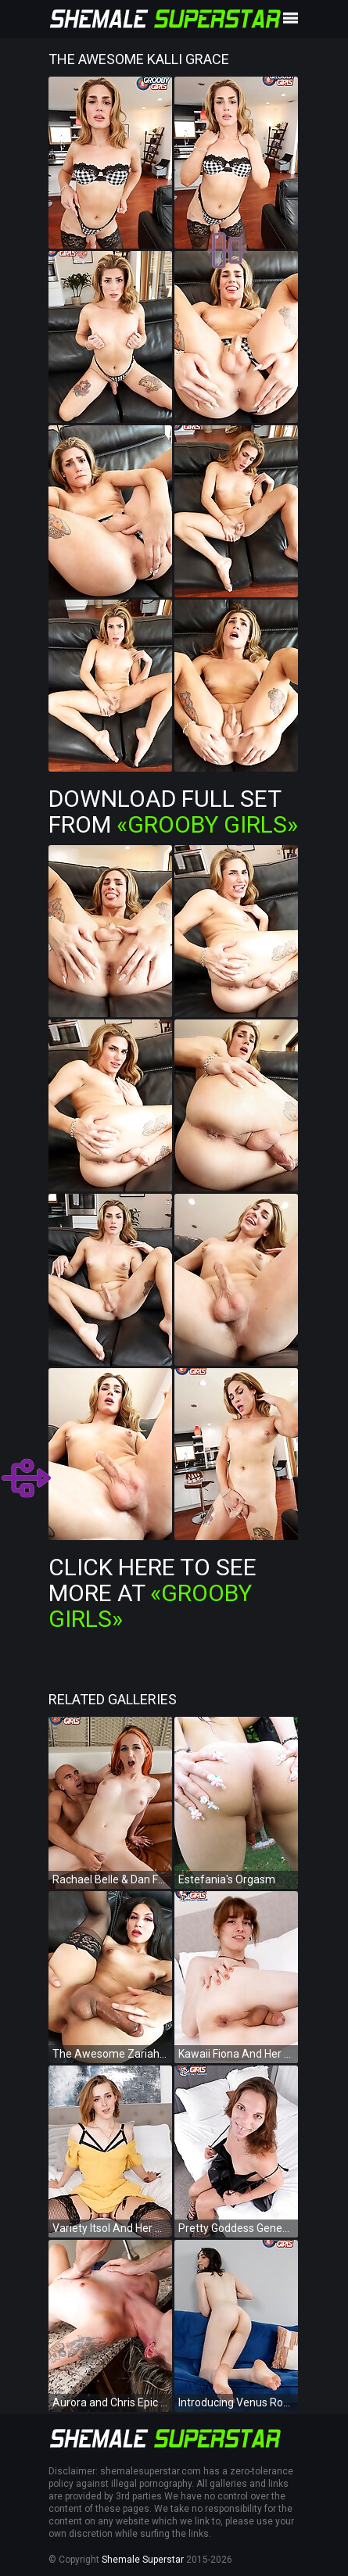 The image size is (348, 2576). Describe the element at coordinates (26, 1478) in the screenshot. I see `connect a usb device` at that location.